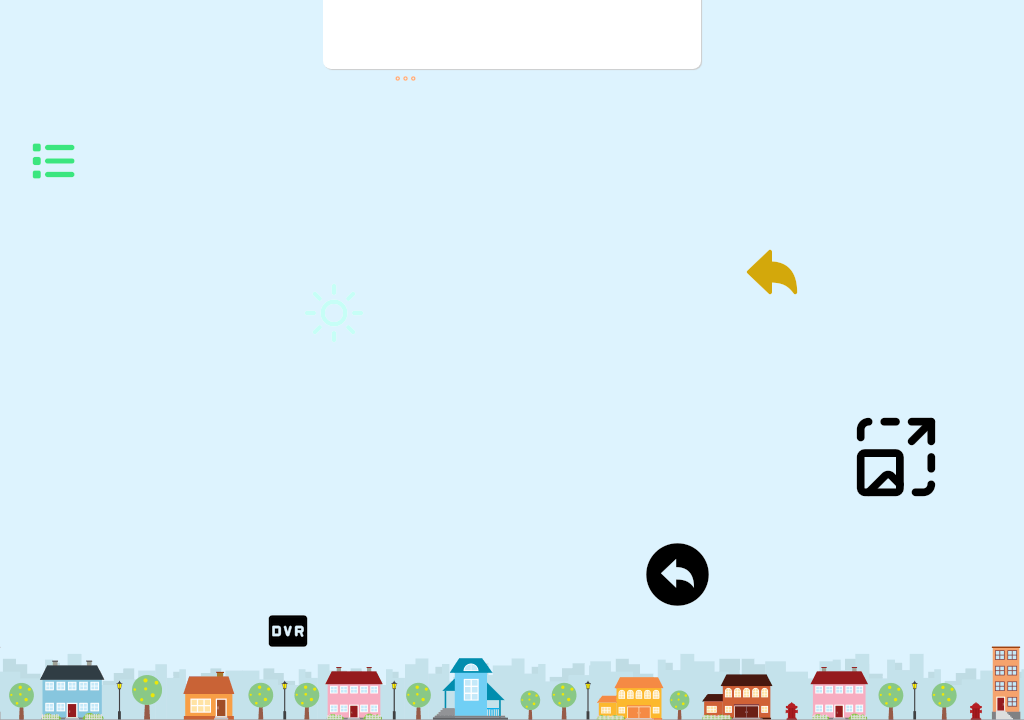 Image resolution: width=1024 pixels, height=720 pixels. Describe the element at coordinates (53, 161) in the screenshot. I see `view items in list format` at that location.